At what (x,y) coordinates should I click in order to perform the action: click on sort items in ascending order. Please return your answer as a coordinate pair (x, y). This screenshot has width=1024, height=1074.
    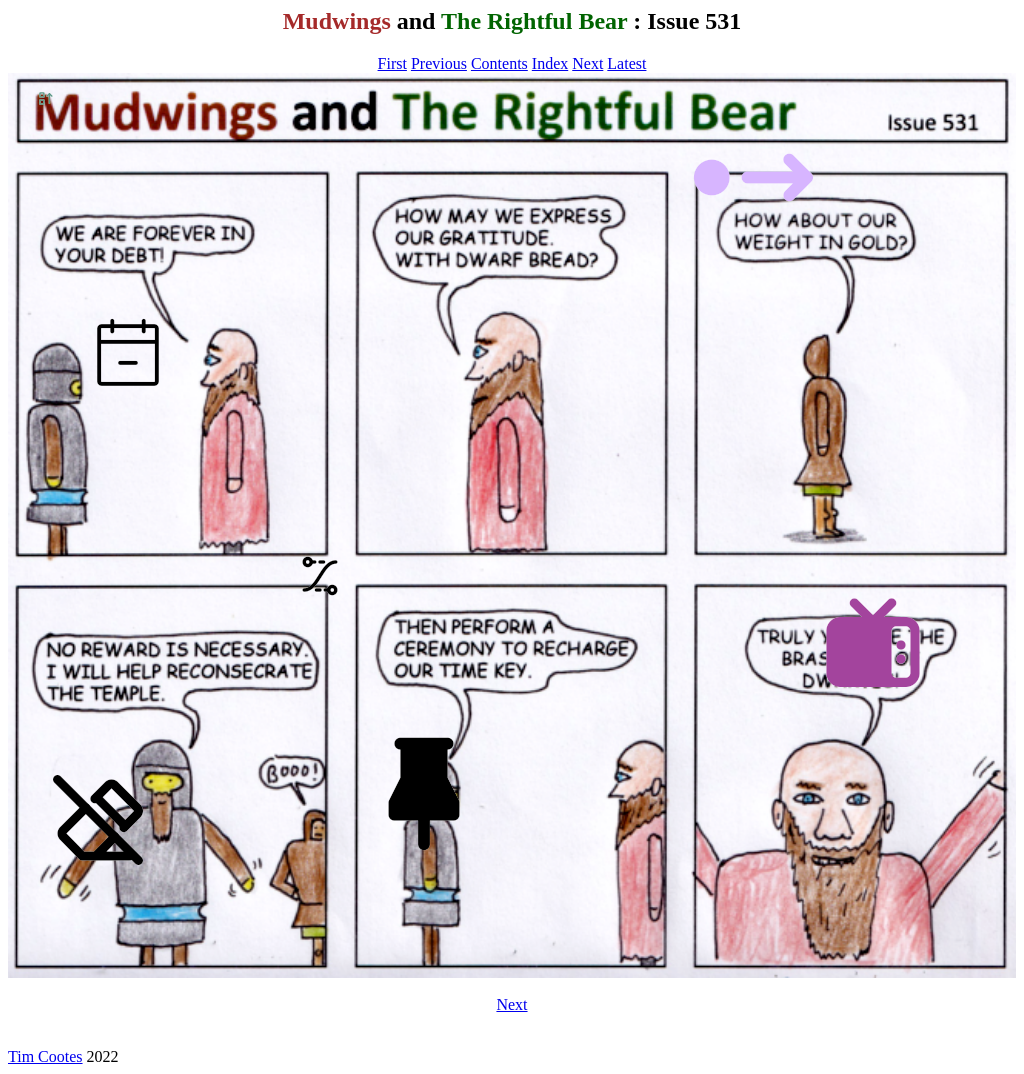
    Looking at the image, I should click on (45, 98).